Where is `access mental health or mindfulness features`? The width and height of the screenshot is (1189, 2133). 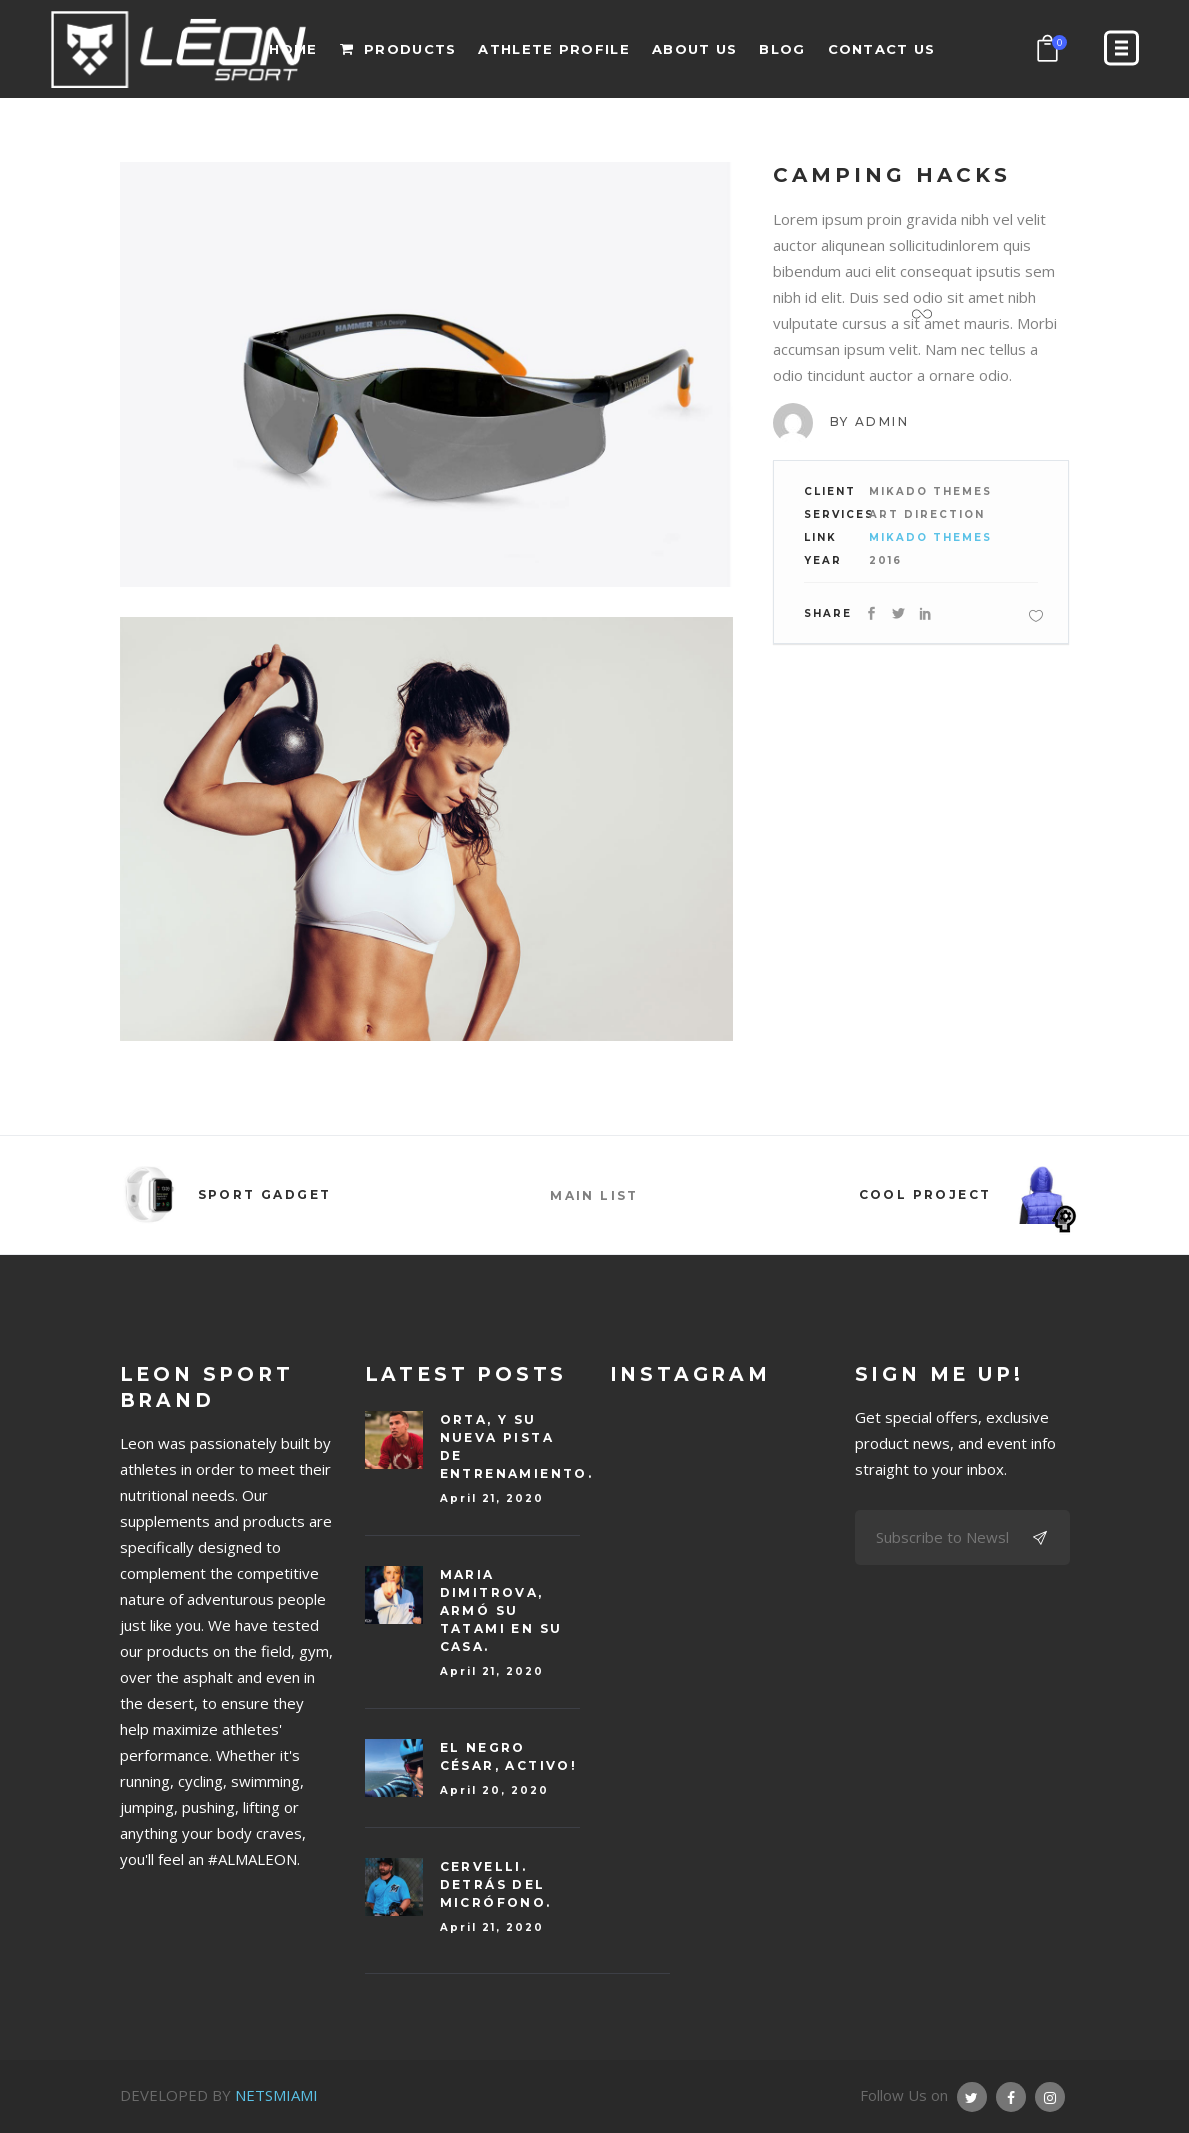
access mental health or mindfulness features is located at coordinates (1064, 1219).